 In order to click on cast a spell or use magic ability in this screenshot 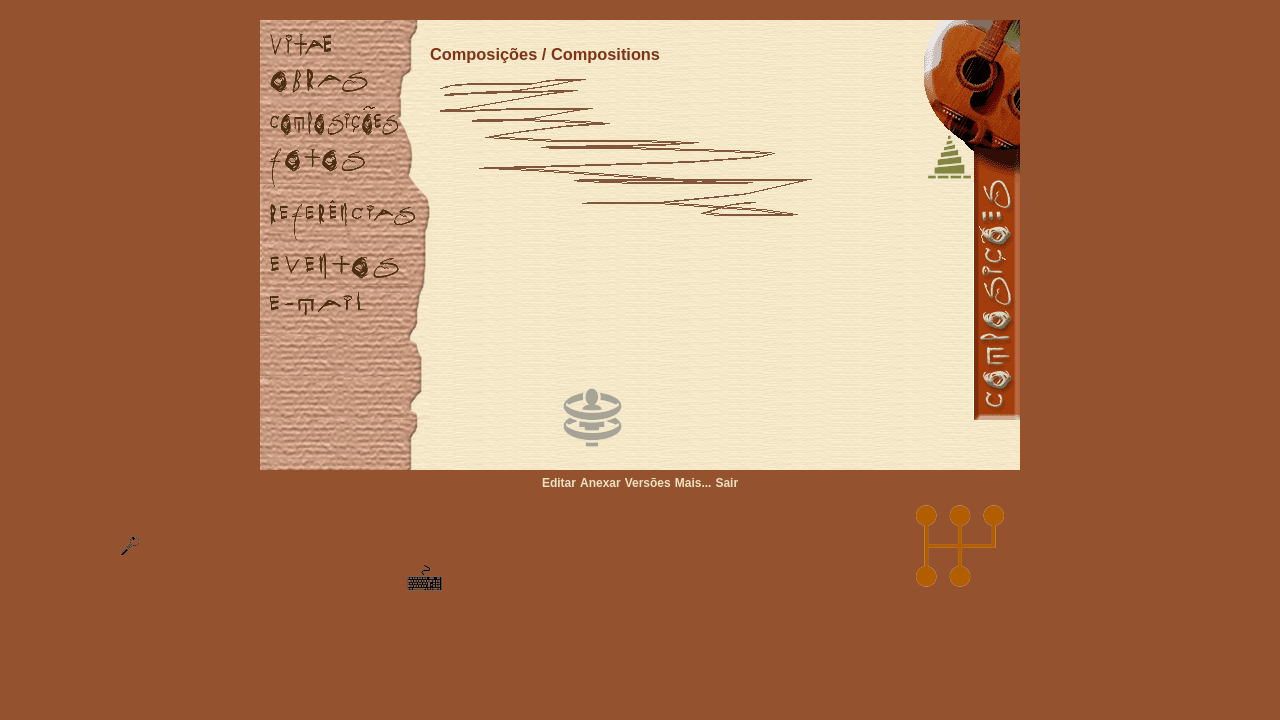, I will do `click(131, 545)`.